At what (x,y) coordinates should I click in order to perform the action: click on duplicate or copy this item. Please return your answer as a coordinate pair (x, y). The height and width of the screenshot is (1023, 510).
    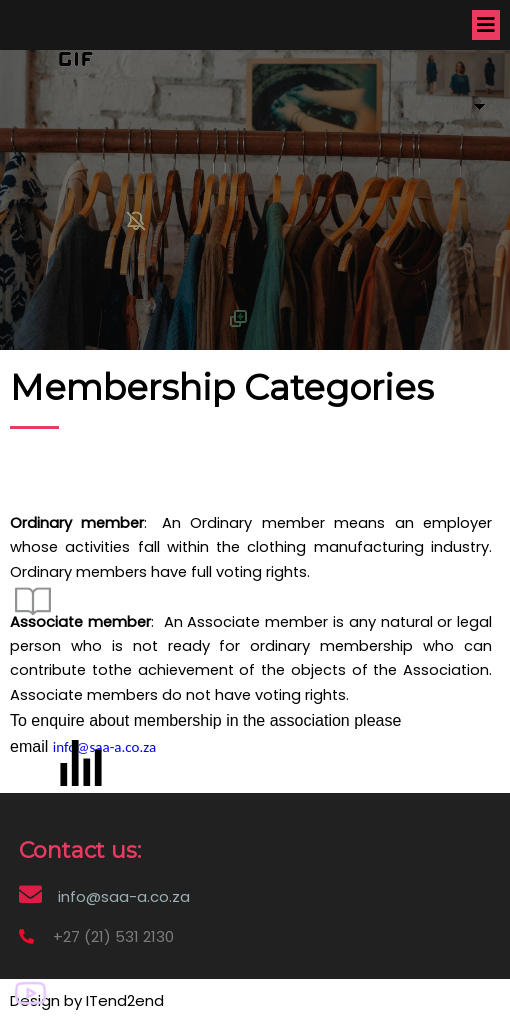
    Looking at the image, I should click on (238, 318).